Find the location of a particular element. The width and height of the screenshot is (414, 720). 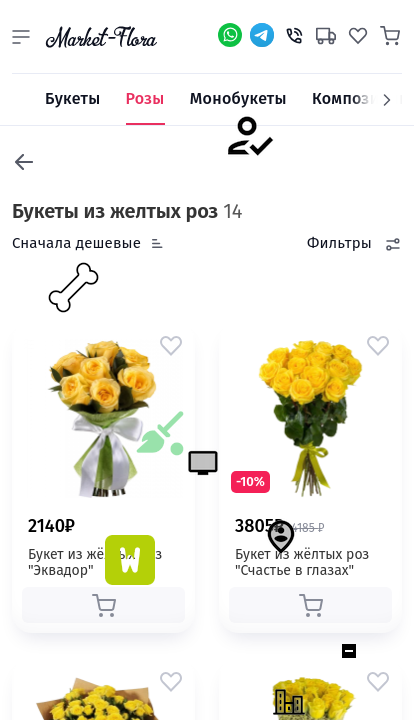

open Wikipedia or wiki-related content is located at coordinates (130, 560).